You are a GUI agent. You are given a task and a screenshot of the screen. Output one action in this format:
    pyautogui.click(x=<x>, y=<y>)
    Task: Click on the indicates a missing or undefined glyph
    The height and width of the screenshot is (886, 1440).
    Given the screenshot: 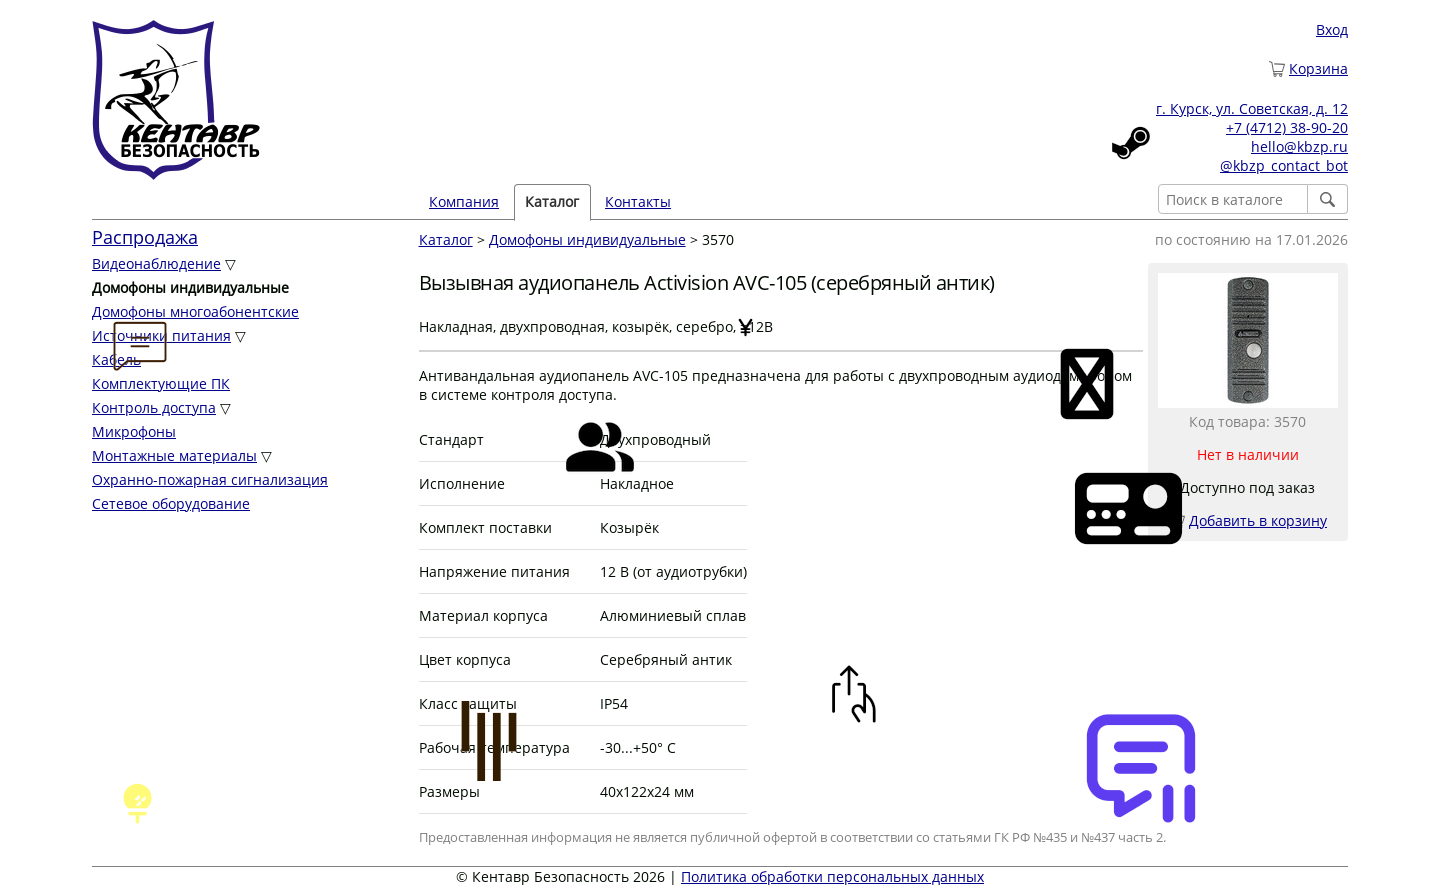 What is the action you would take?
    pyautogui.click(x=1087, y=384)
    